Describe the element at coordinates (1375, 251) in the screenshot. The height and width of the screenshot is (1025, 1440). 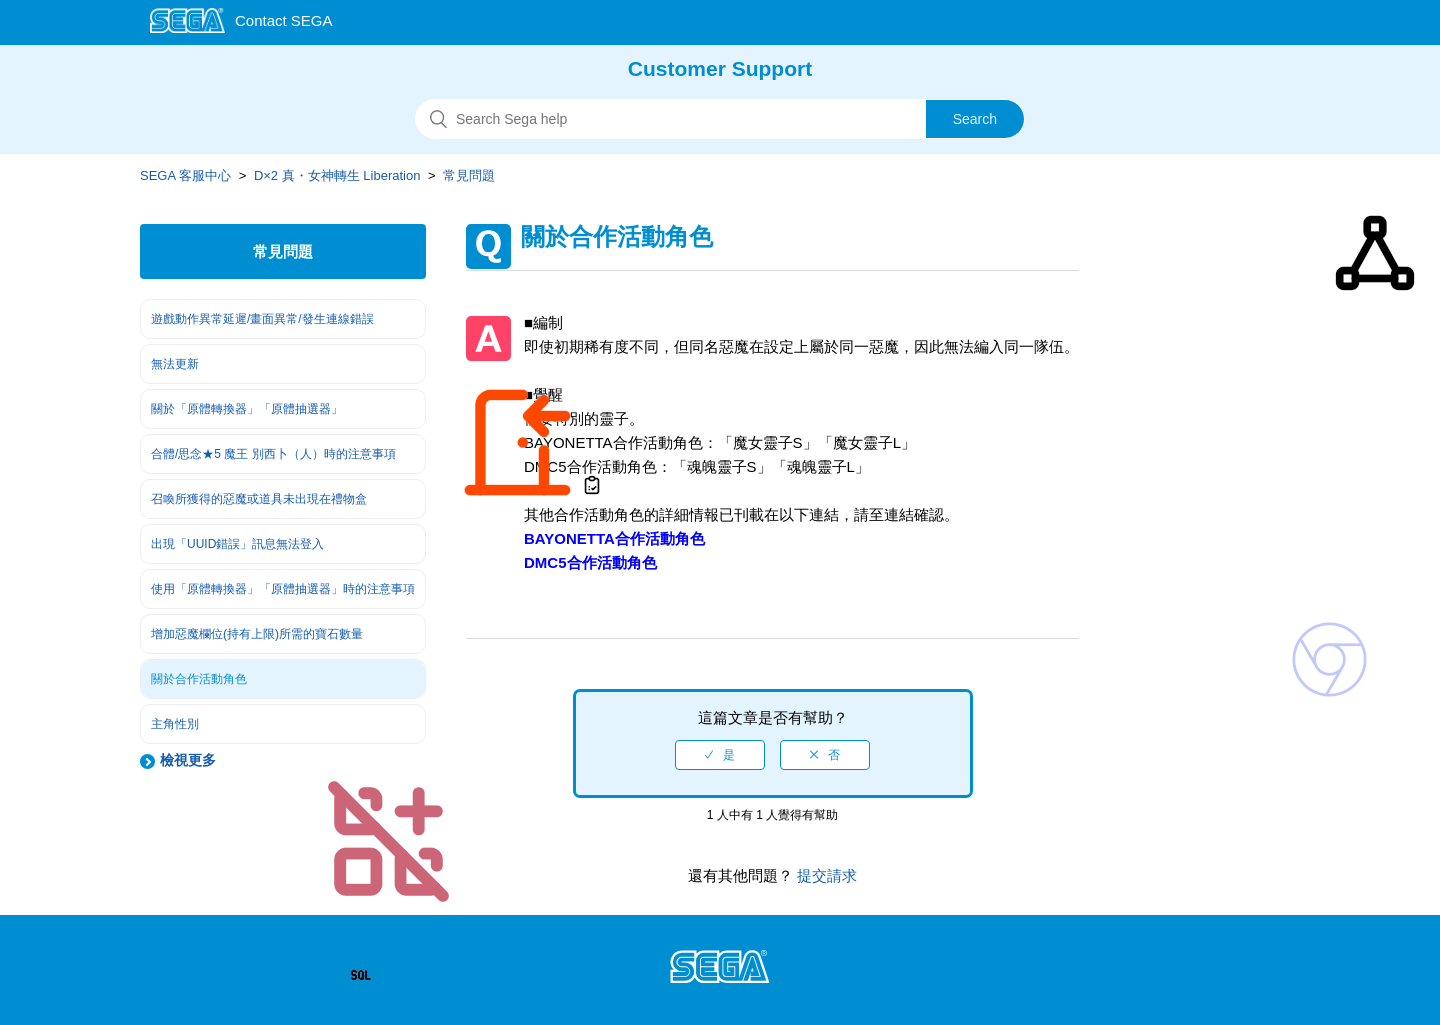
I see `create a triangle shape in vector editing mode` at that location.